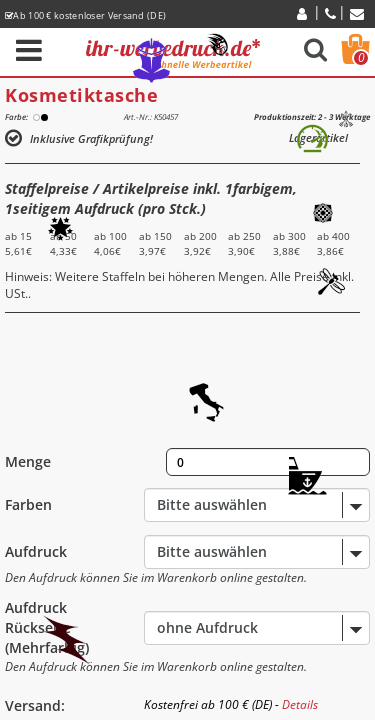 The width and height of the screenshot is (375, 720). Describe the element at coordinates (312, 138) in the screenshot. I see `view speed or performance metrics` at that location.